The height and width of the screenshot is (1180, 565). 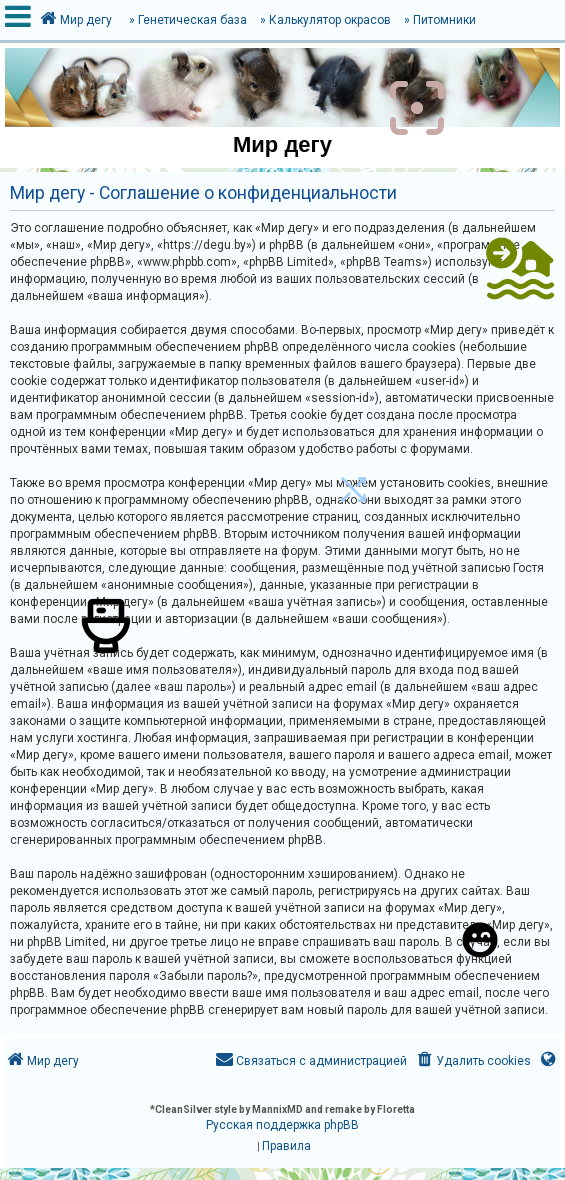 What do you see at coordinates (480, 940) in the screenshot?
I see `add a playful or humorous reaction` at bounding box center [480, 940].